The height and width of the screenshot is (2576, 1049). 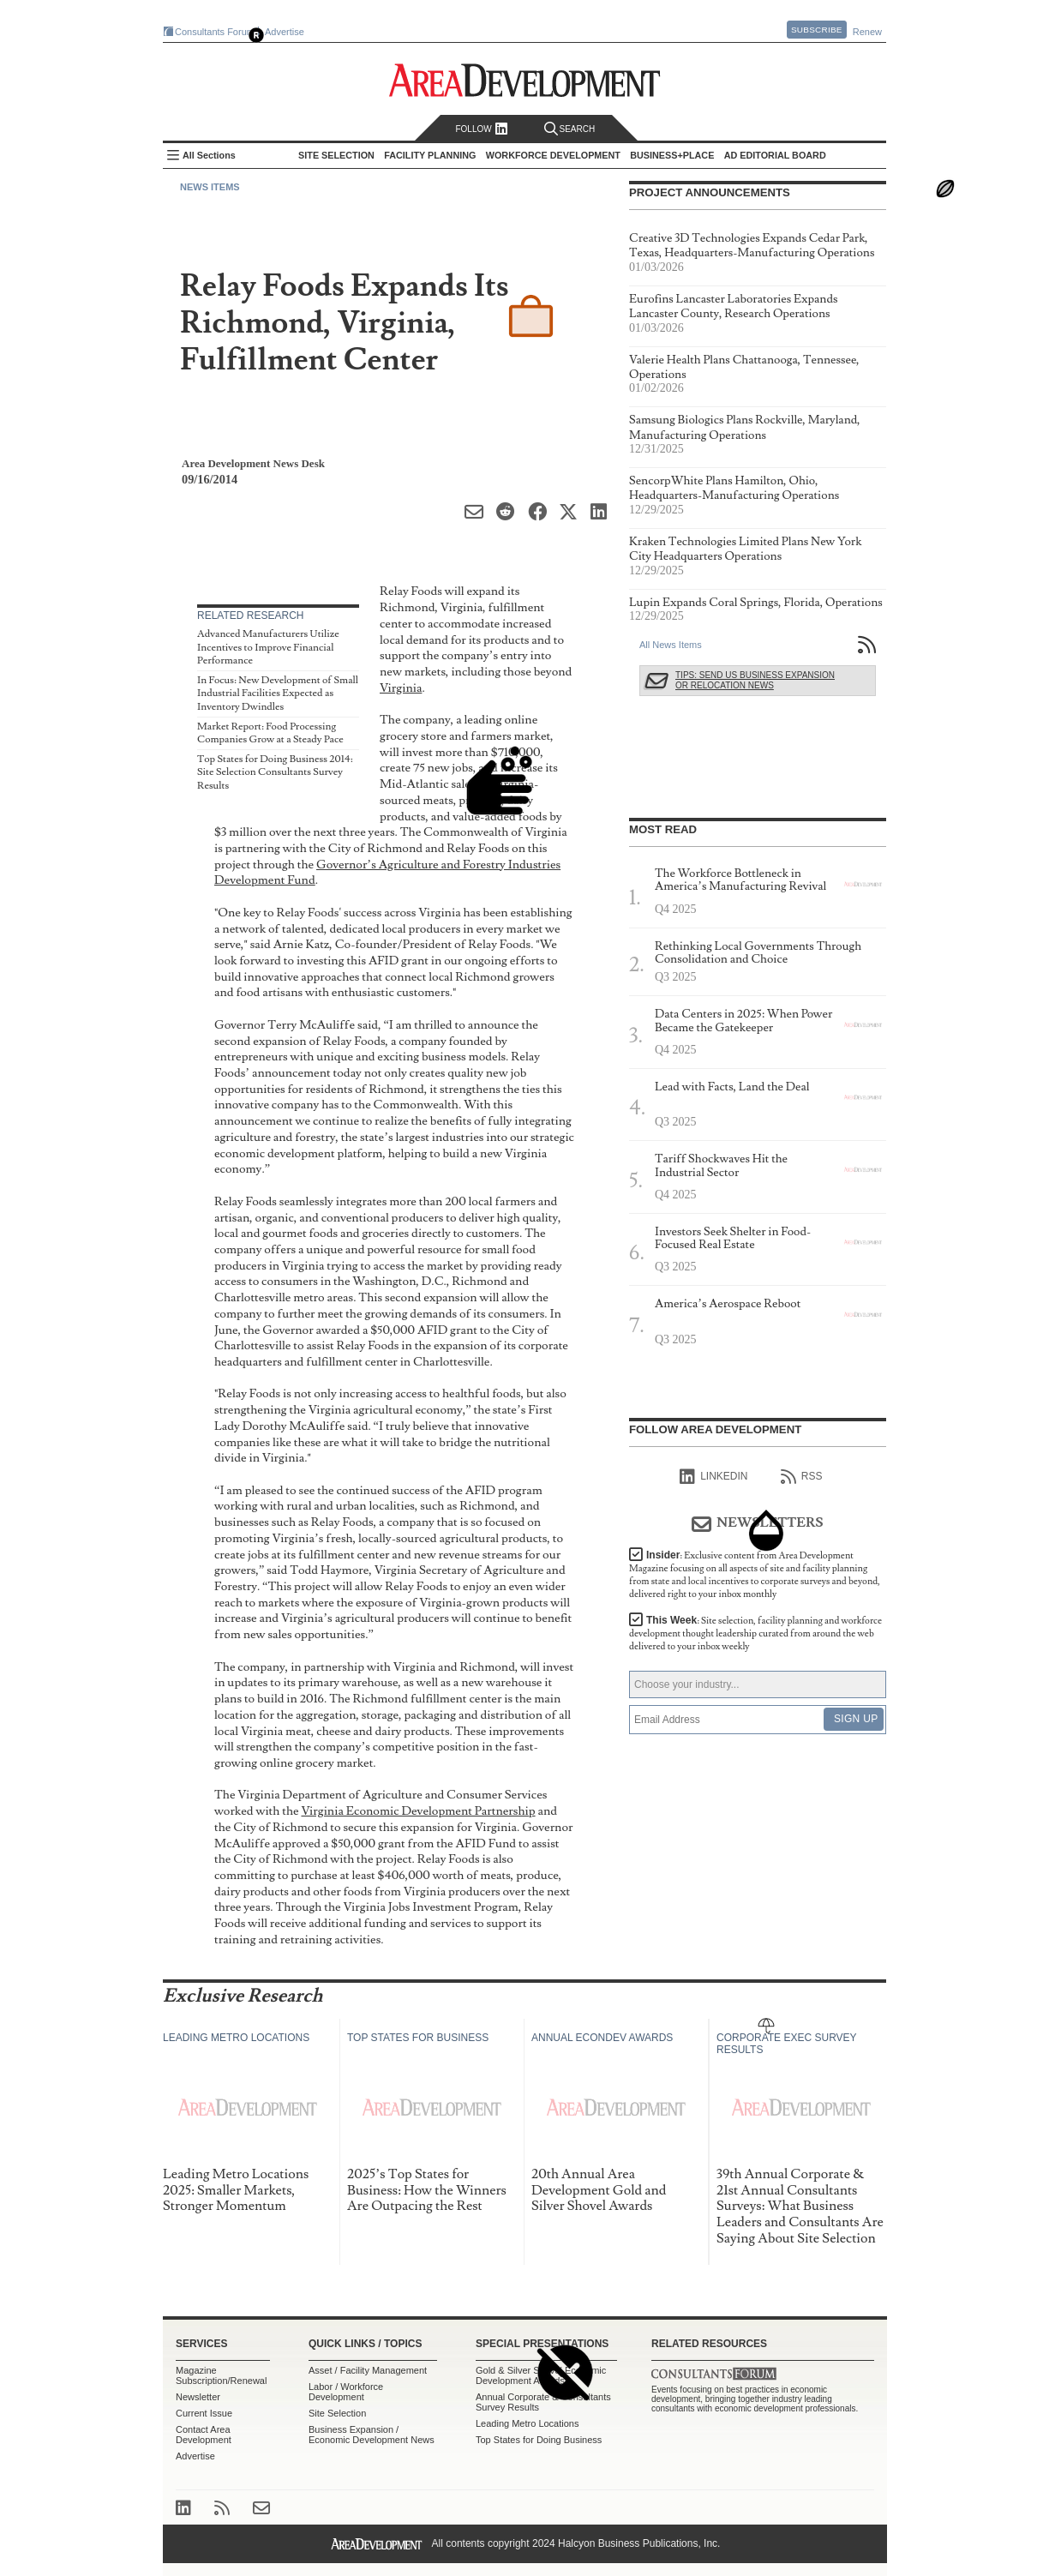 I want to click on view weather protection or rain forecast, so click(x=766, y=2026).